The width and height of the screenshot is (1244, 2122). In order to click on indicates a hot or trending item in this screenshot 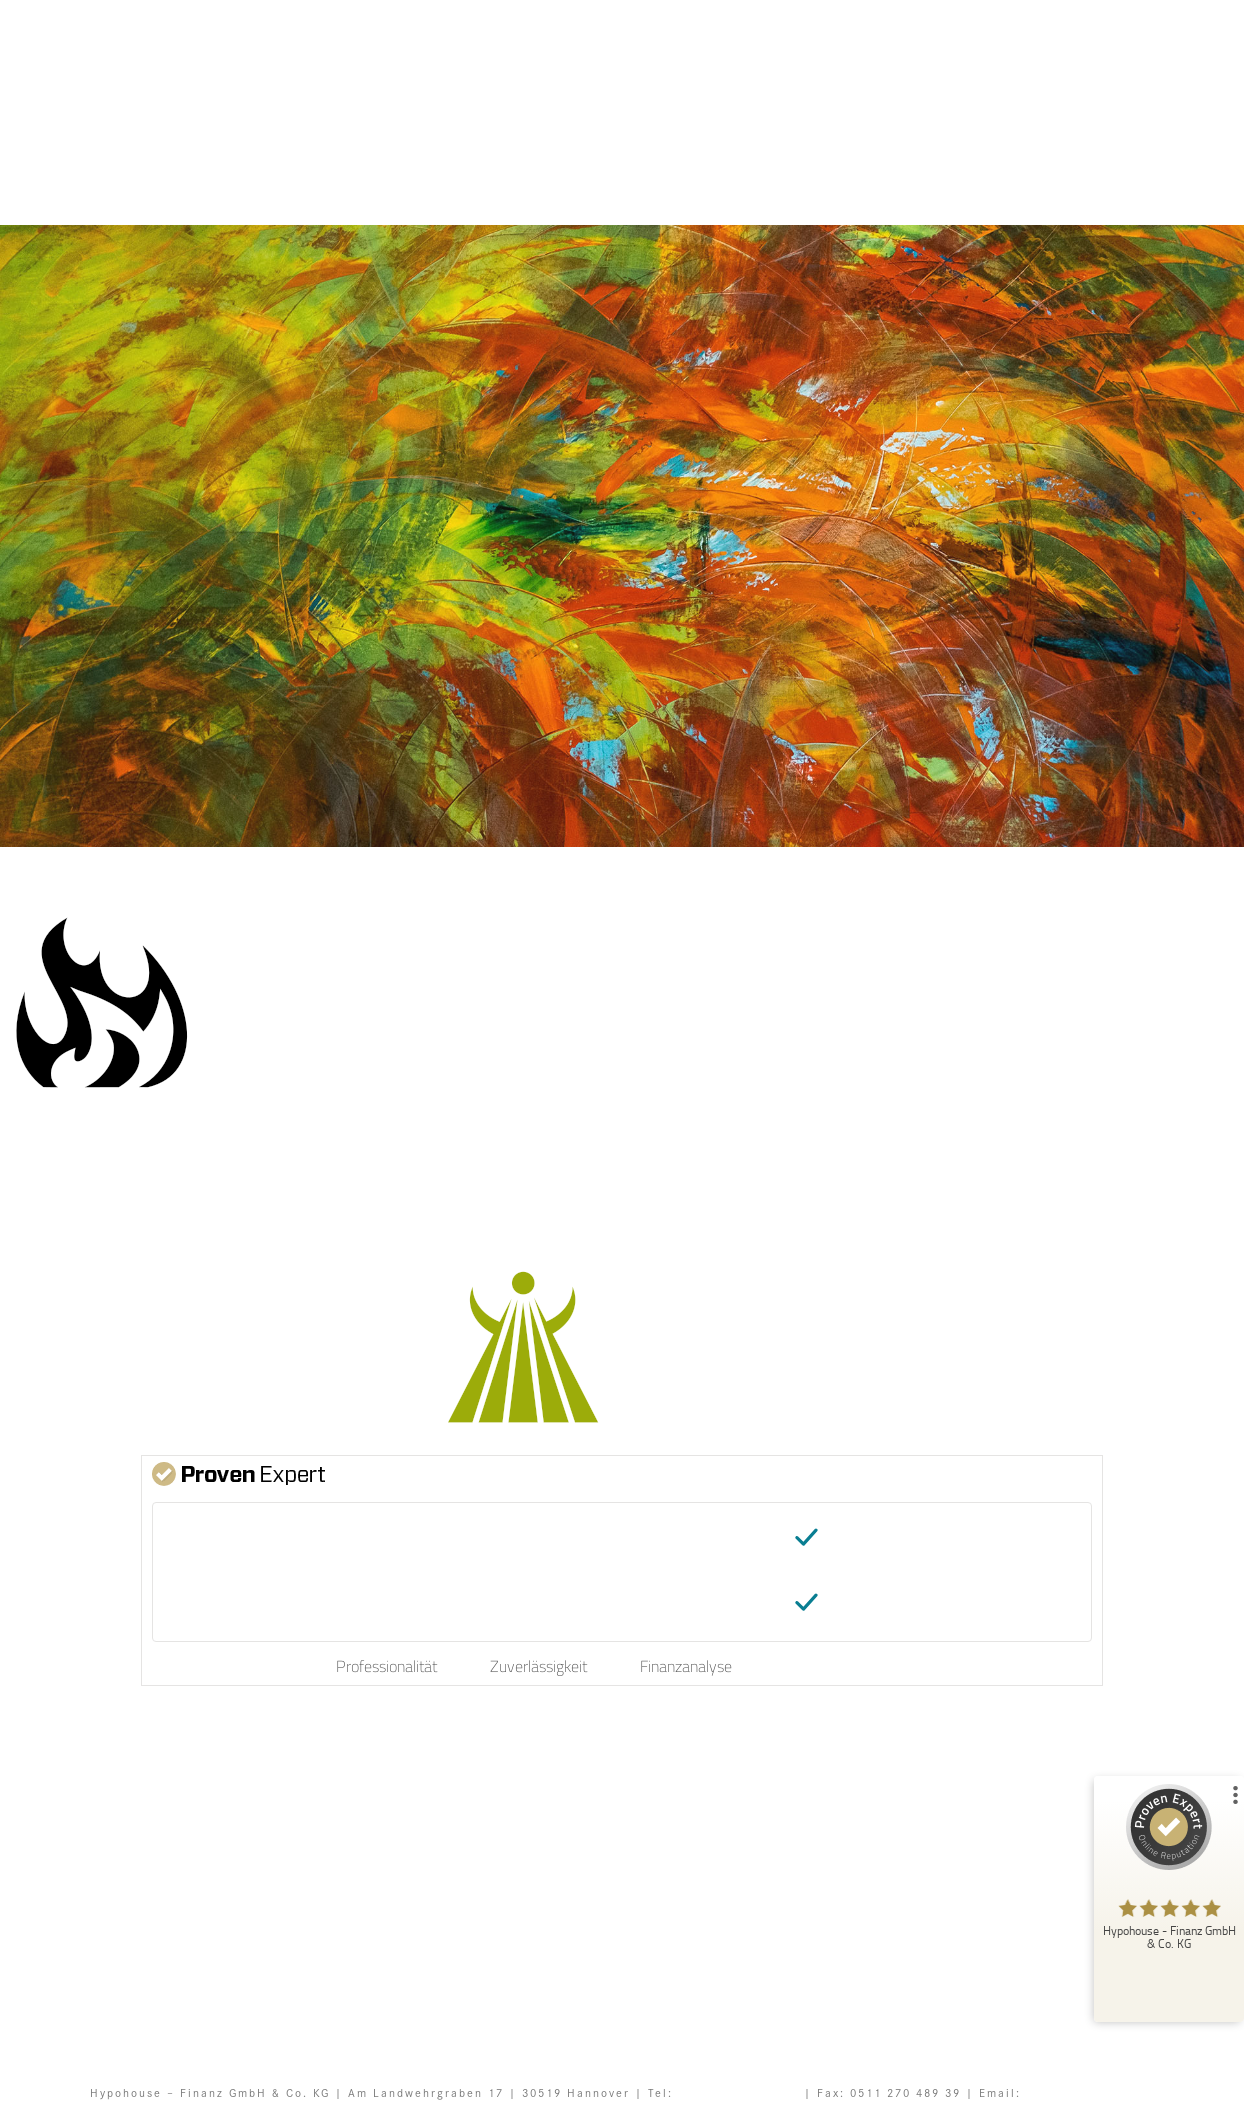, I will do `click(101, 1002)`.